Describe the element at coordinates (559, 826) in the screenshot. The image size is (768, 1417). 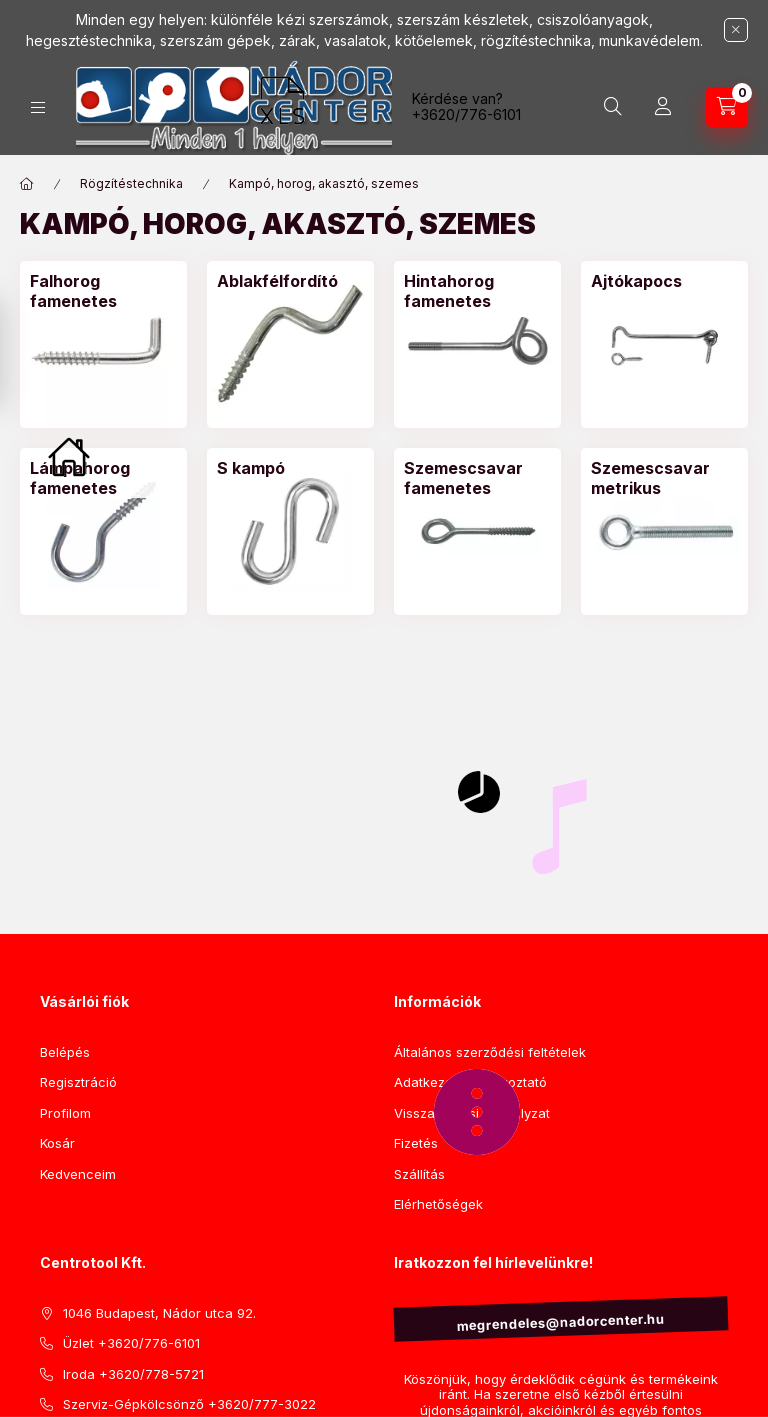
I see `play or access music` at that location.